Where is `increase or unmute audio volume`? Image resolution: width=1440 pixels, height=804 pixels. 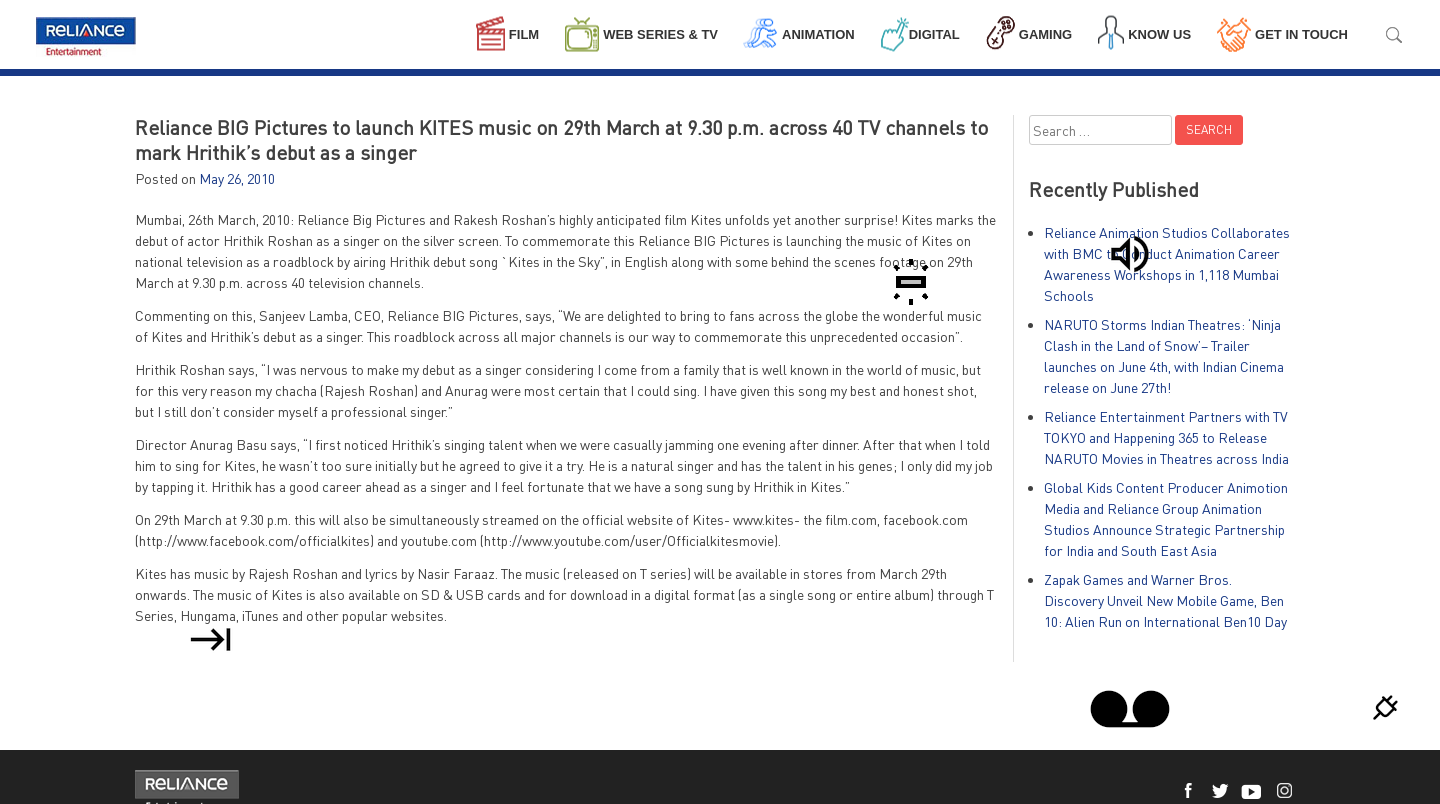
increase or unmute audio volume is located at coordinates (1130, 254).